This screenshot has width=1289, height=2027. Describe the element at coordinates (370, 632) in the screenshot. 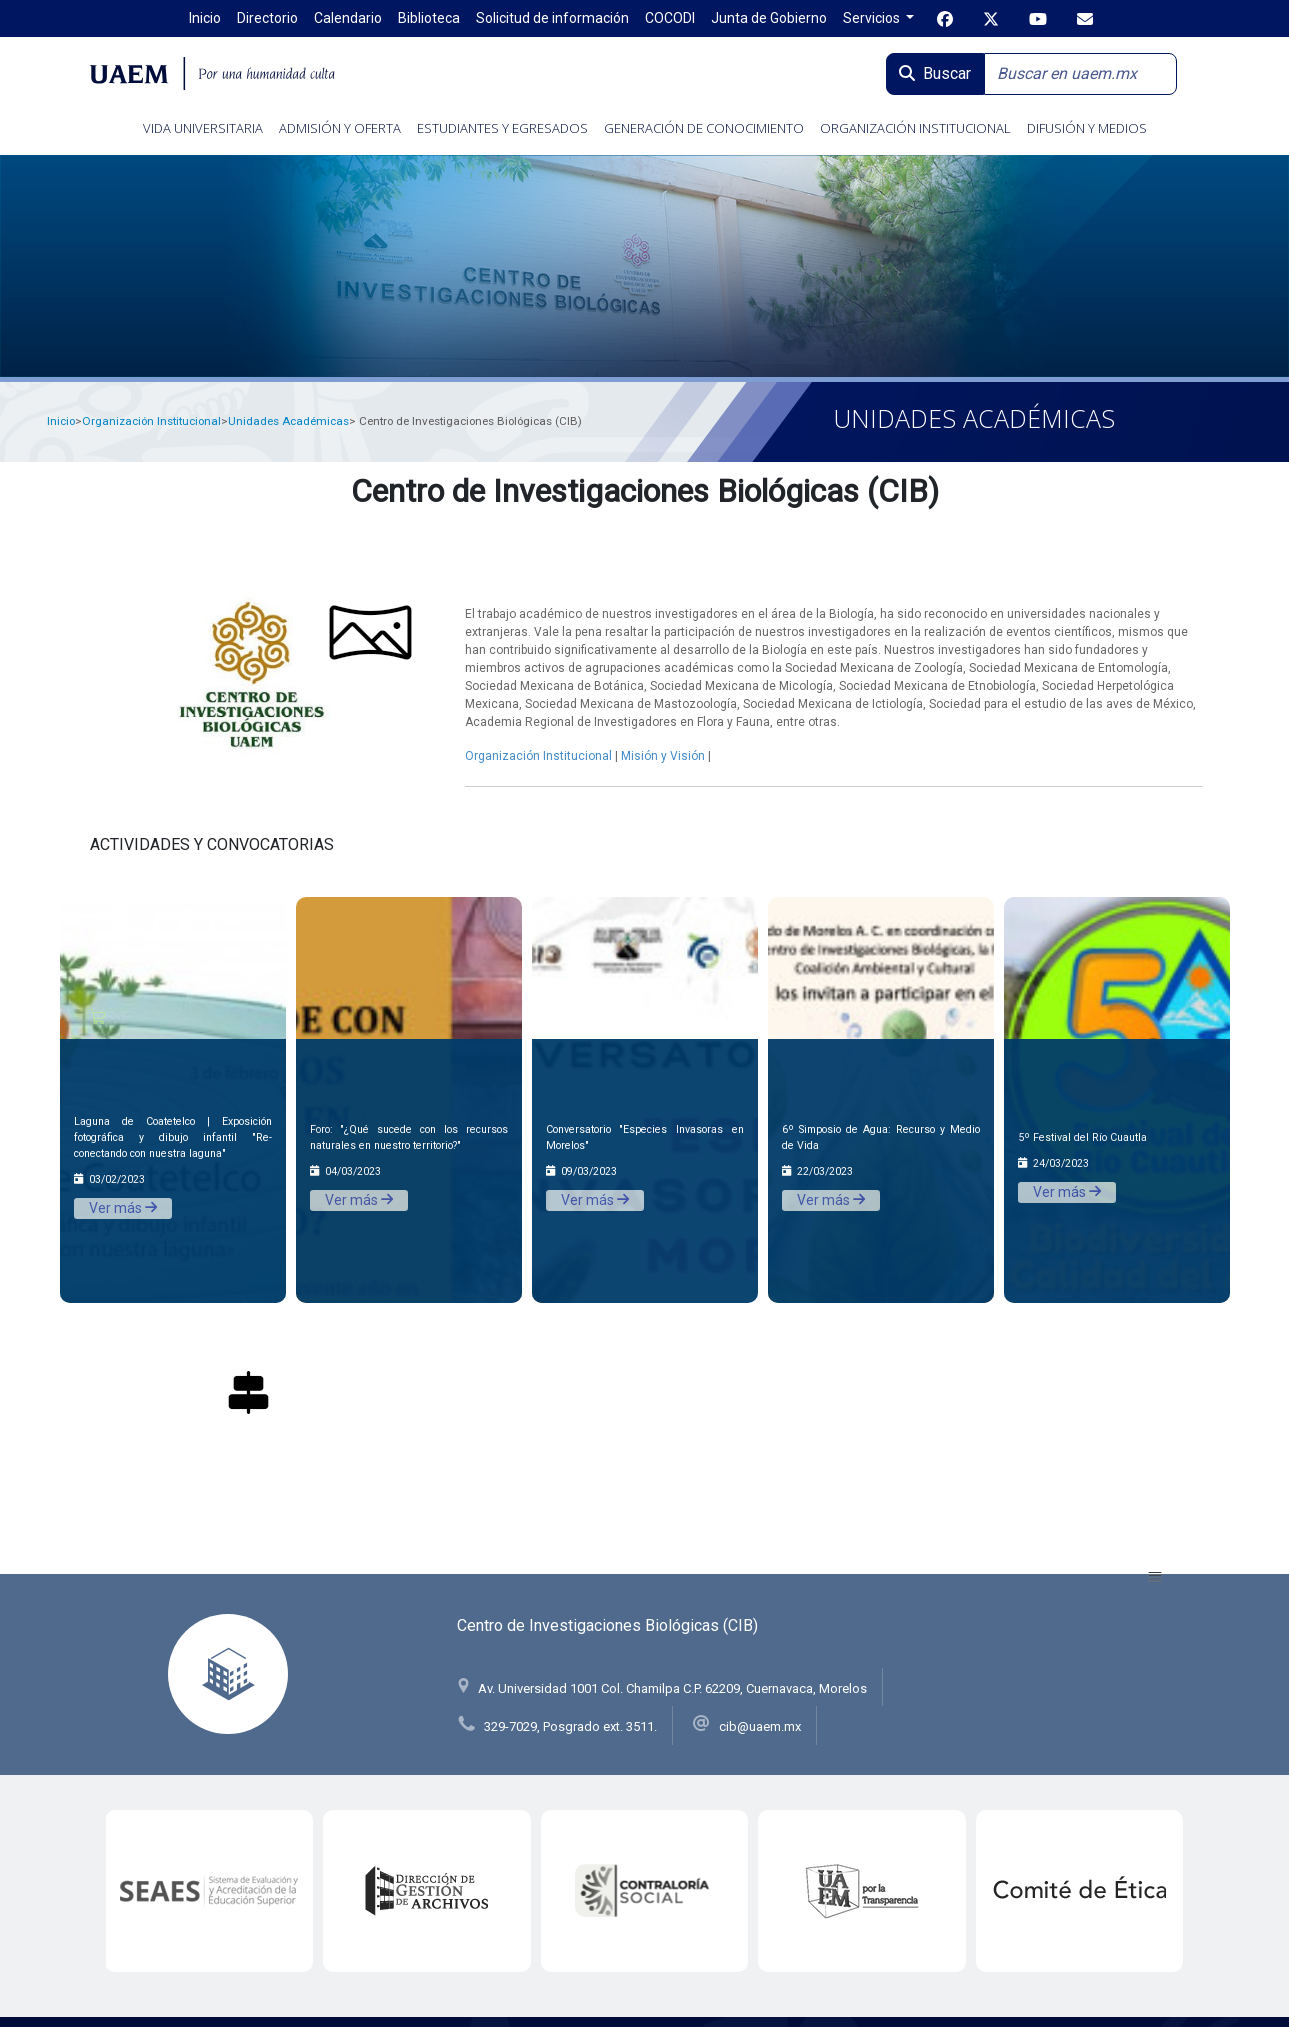

I see `view panorama or wide-angle photos` at that location.